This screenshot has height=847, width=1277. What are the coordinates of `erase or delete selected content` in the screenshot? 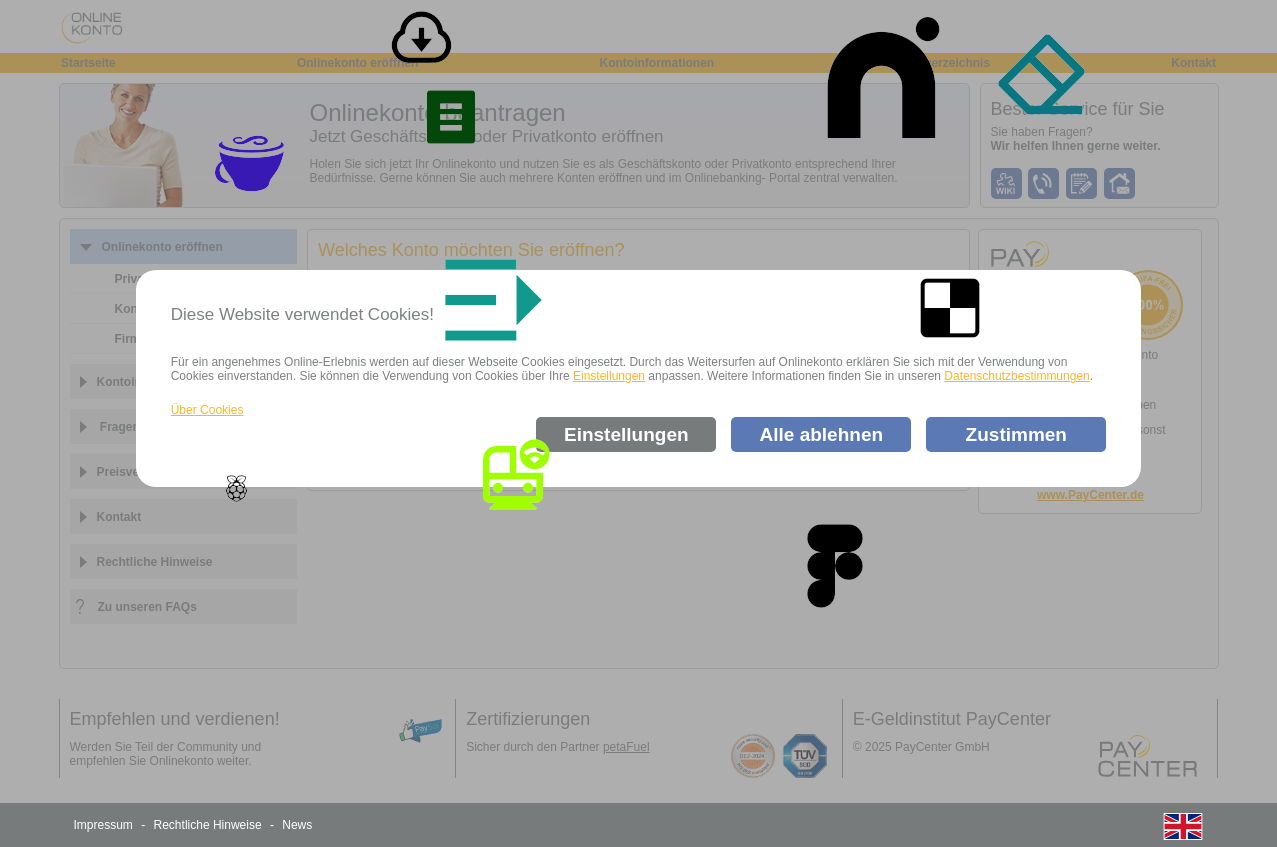 It's located at (1044, 76).